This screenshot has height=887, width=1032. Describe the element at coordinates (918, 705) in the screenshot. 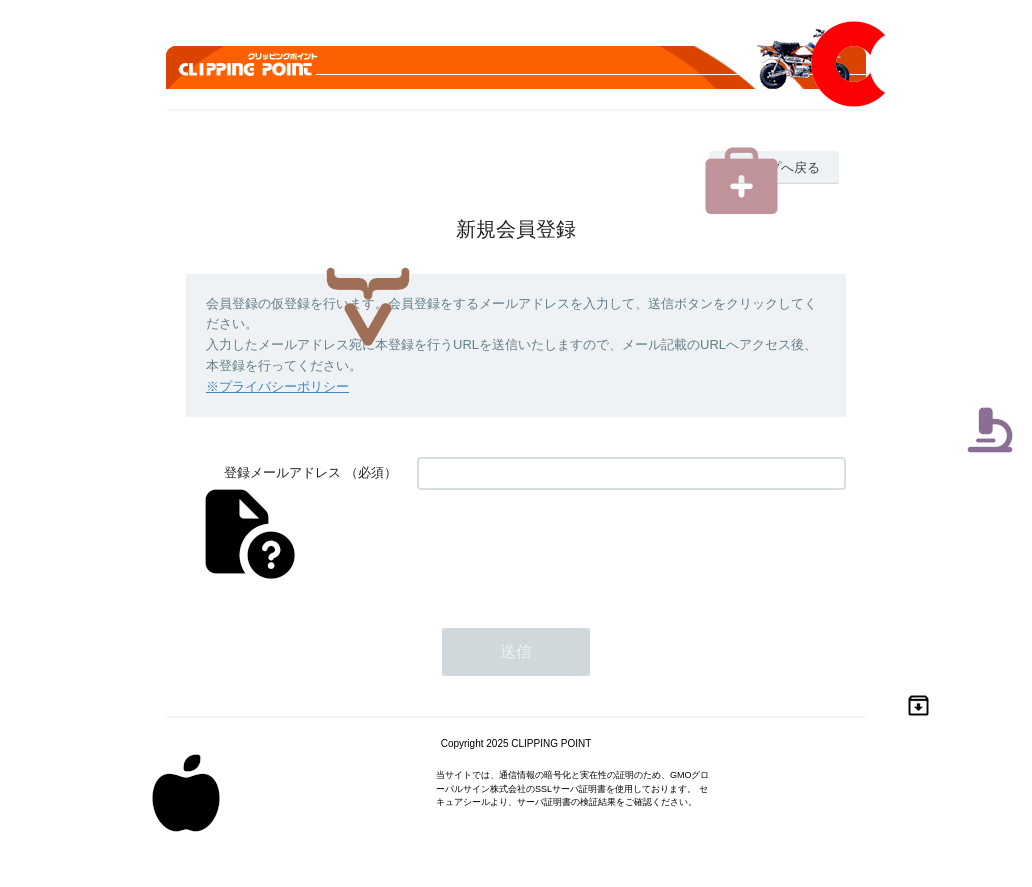

I see `archive this item` at that location.